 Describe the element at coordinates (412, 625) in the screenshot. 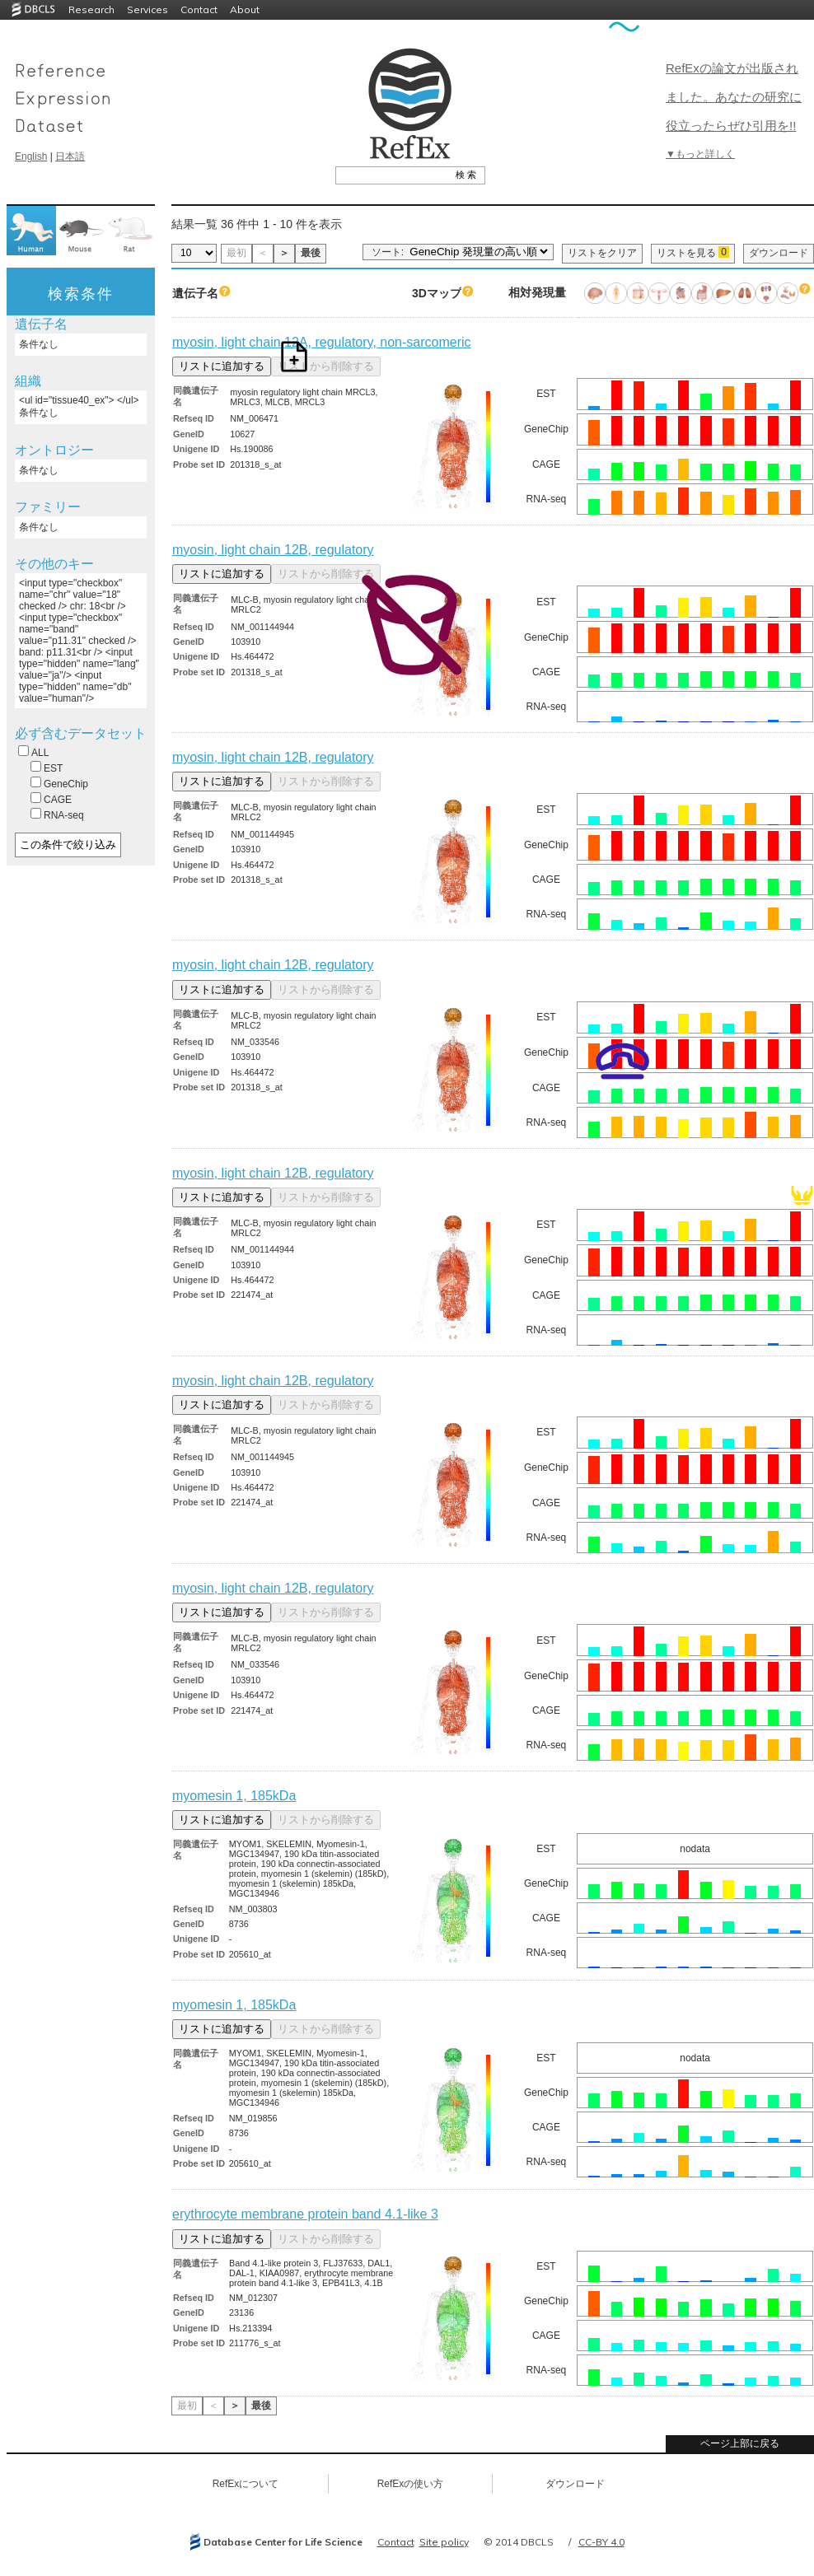

I see `disable paint bucket or fill tool` at that location.